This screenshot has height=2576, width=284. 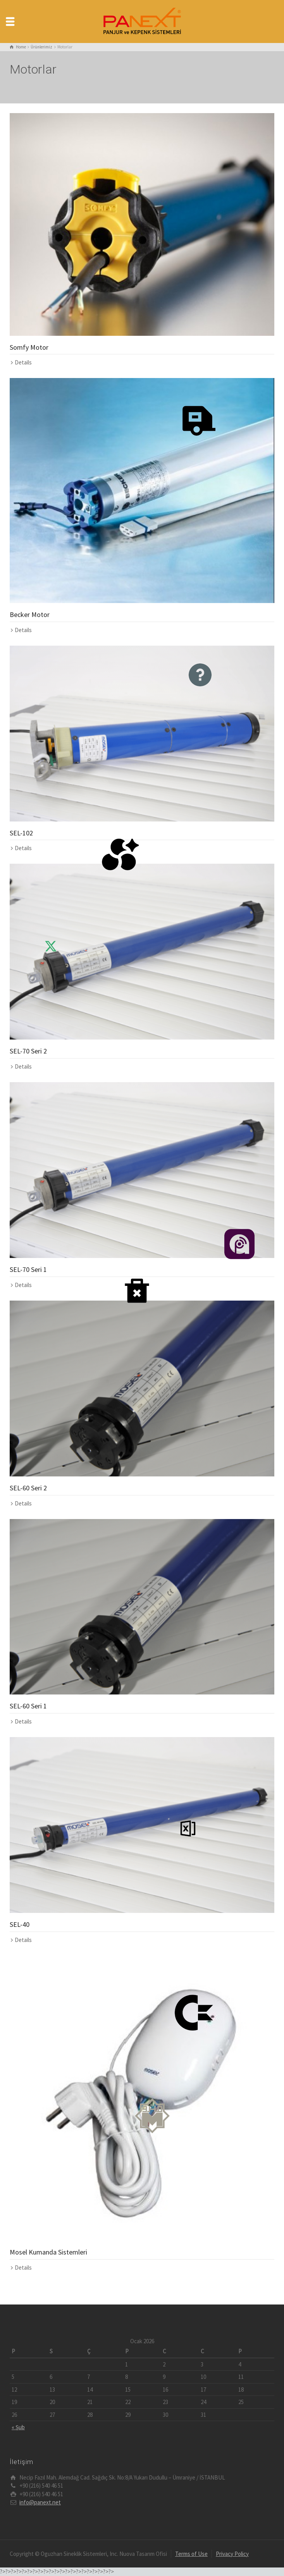 I want to click on delete selected item, so click(x=137, y=1291).